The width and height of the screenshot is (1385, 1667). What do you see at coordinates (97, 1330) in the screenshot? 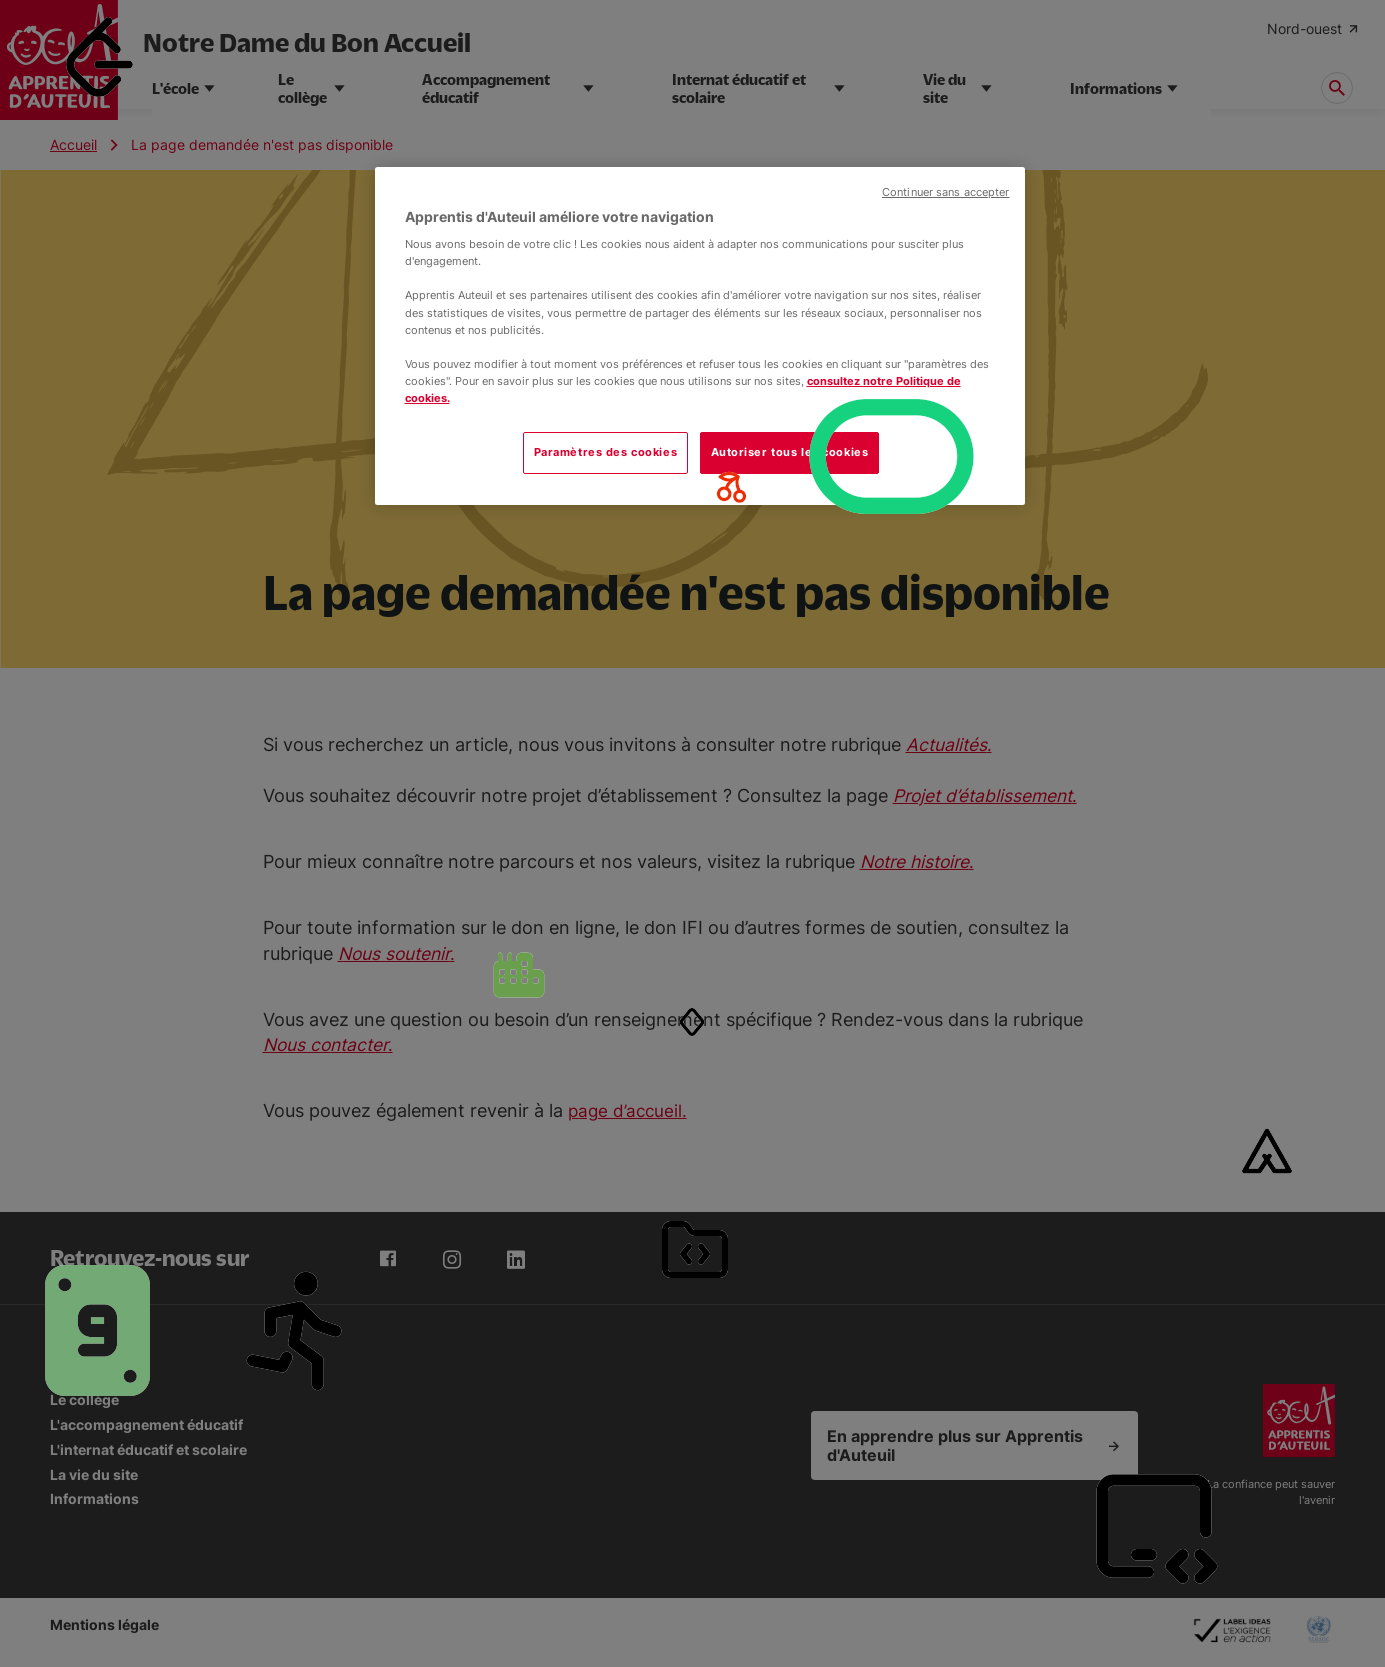
I see `play the 9 card in a card game` at bounding box center [97, 1330].